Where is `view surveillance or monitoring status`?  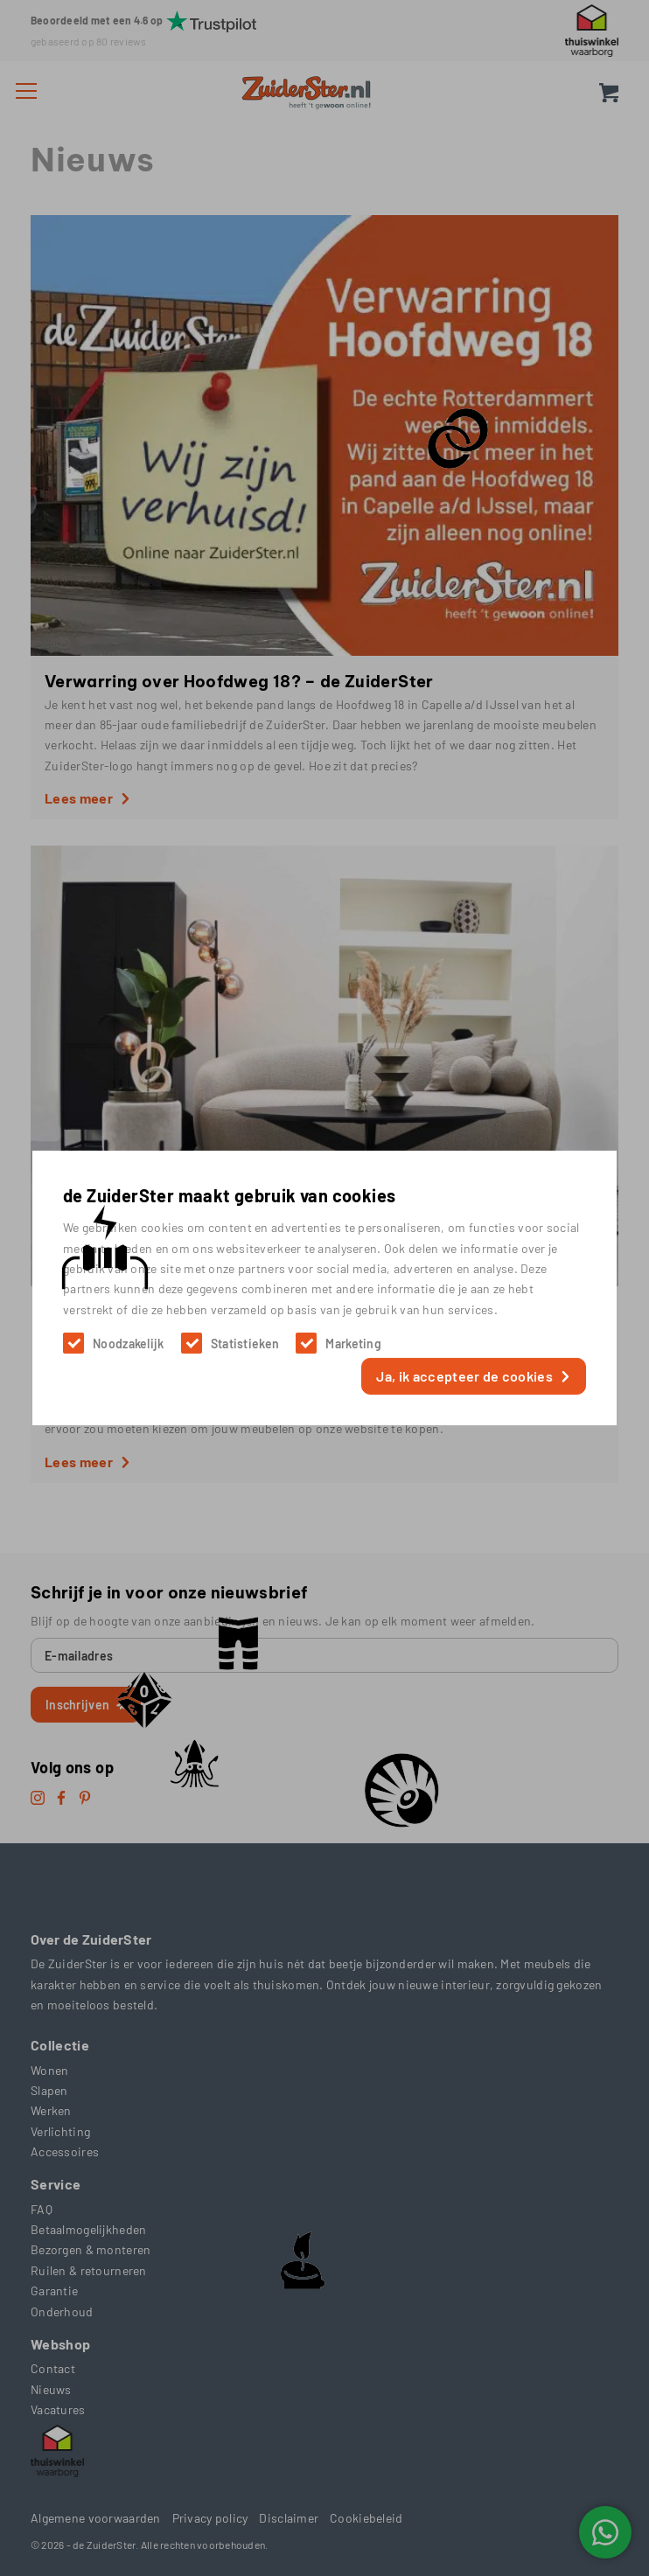 view surveillance or monitoring status is located at coordinates (401, 1790).